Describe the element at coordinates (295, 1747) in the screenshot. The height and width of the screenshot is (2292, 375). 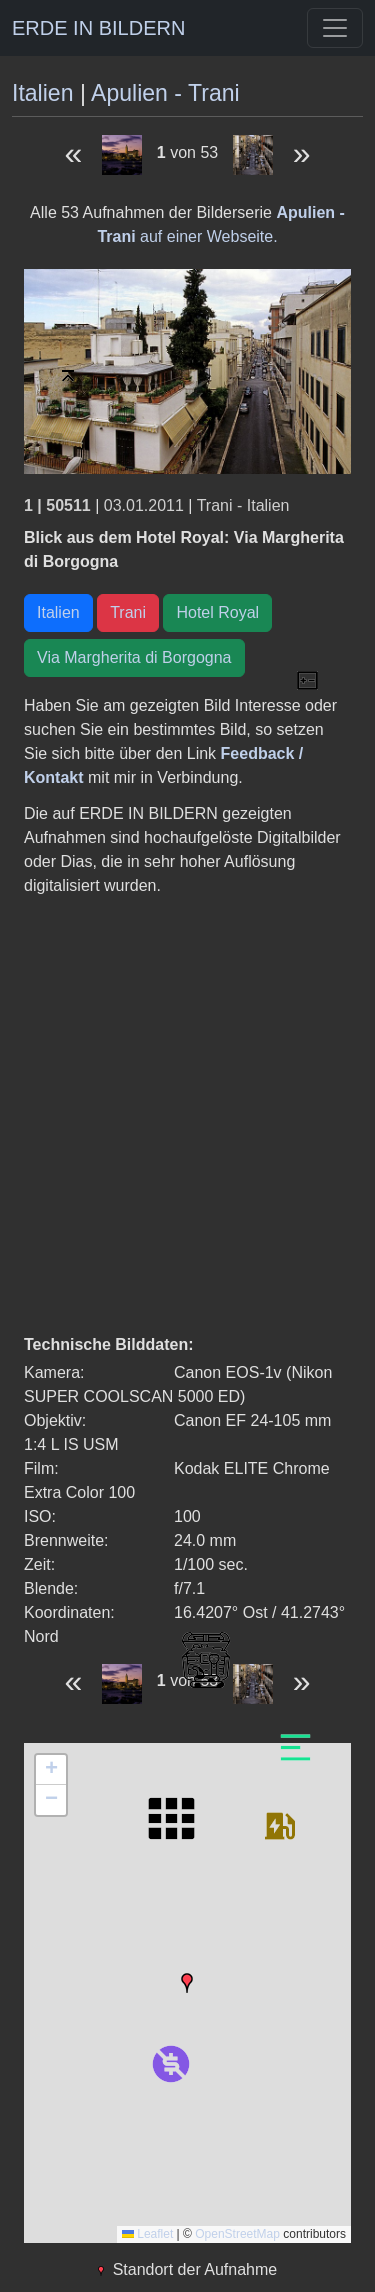
I see `open navigation menu` at that location.